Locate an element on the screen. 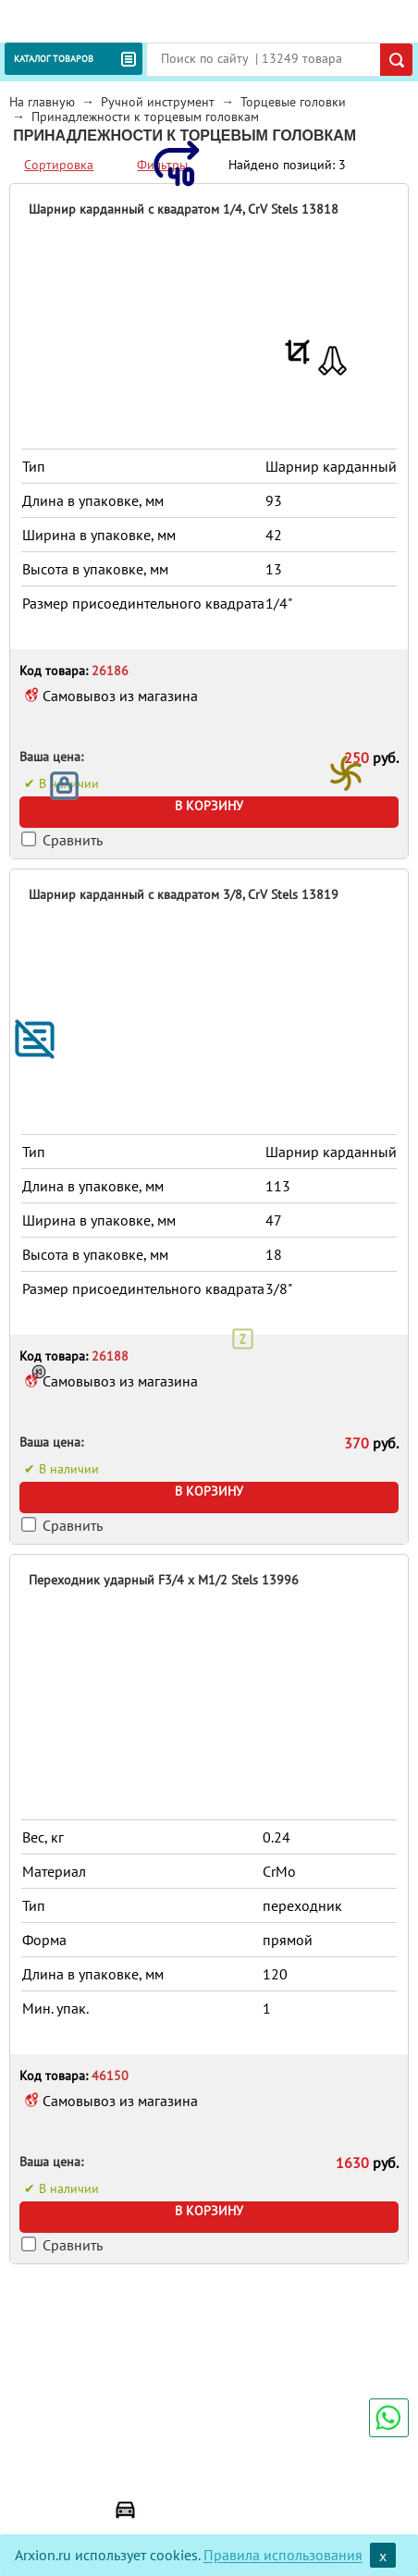 This screenshot has height=2576, width=418. access space or astronomy-themed content is located at coordinates (346, 773).